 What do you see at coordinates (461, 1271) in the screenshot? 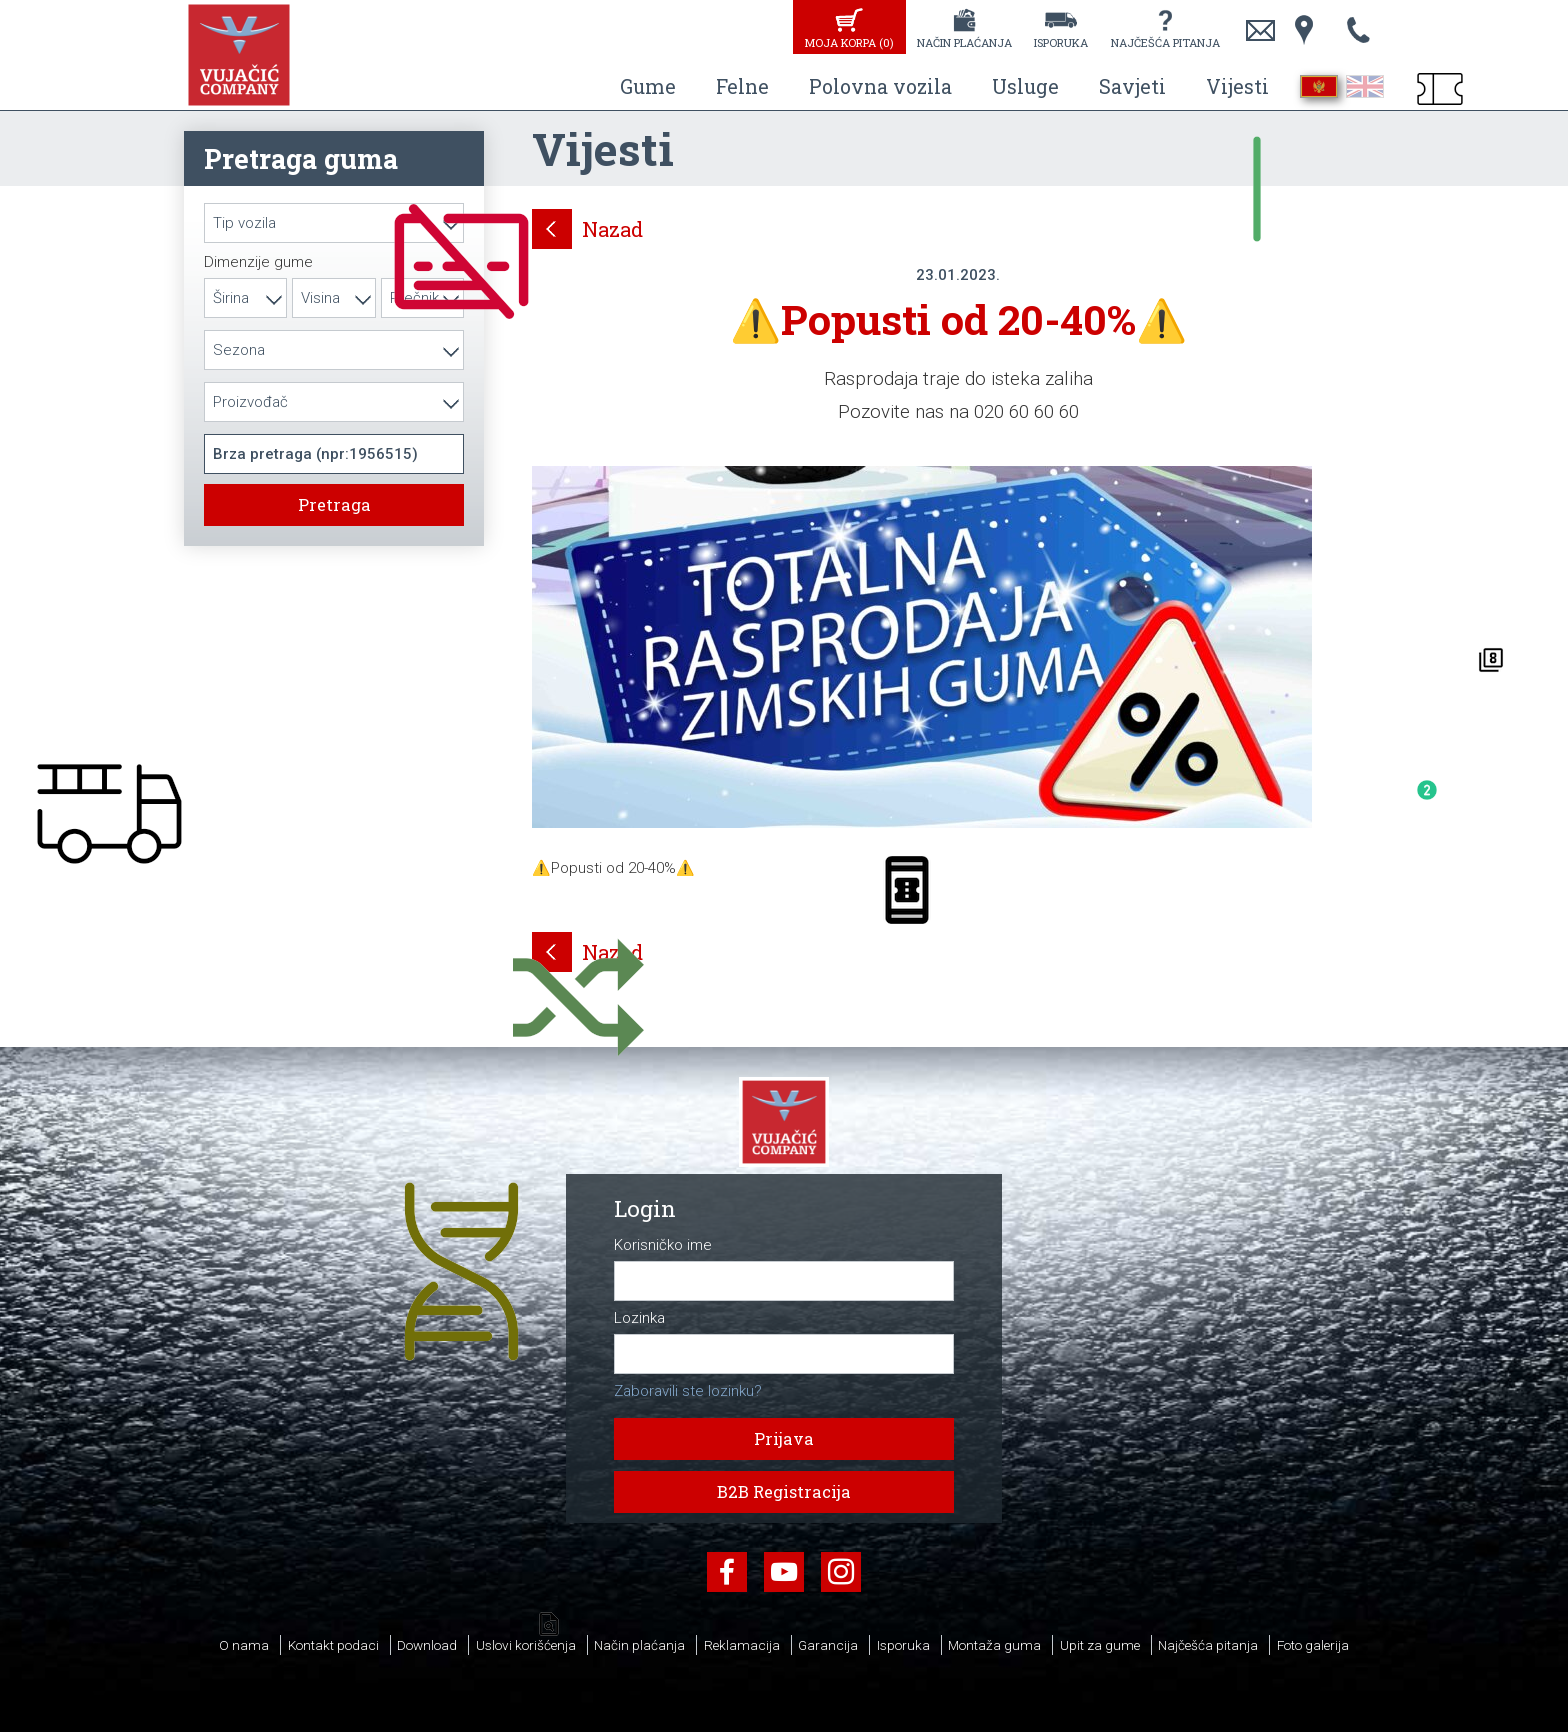
I see `access genetics or DNA-related features` at bounding box center [461, 1271].